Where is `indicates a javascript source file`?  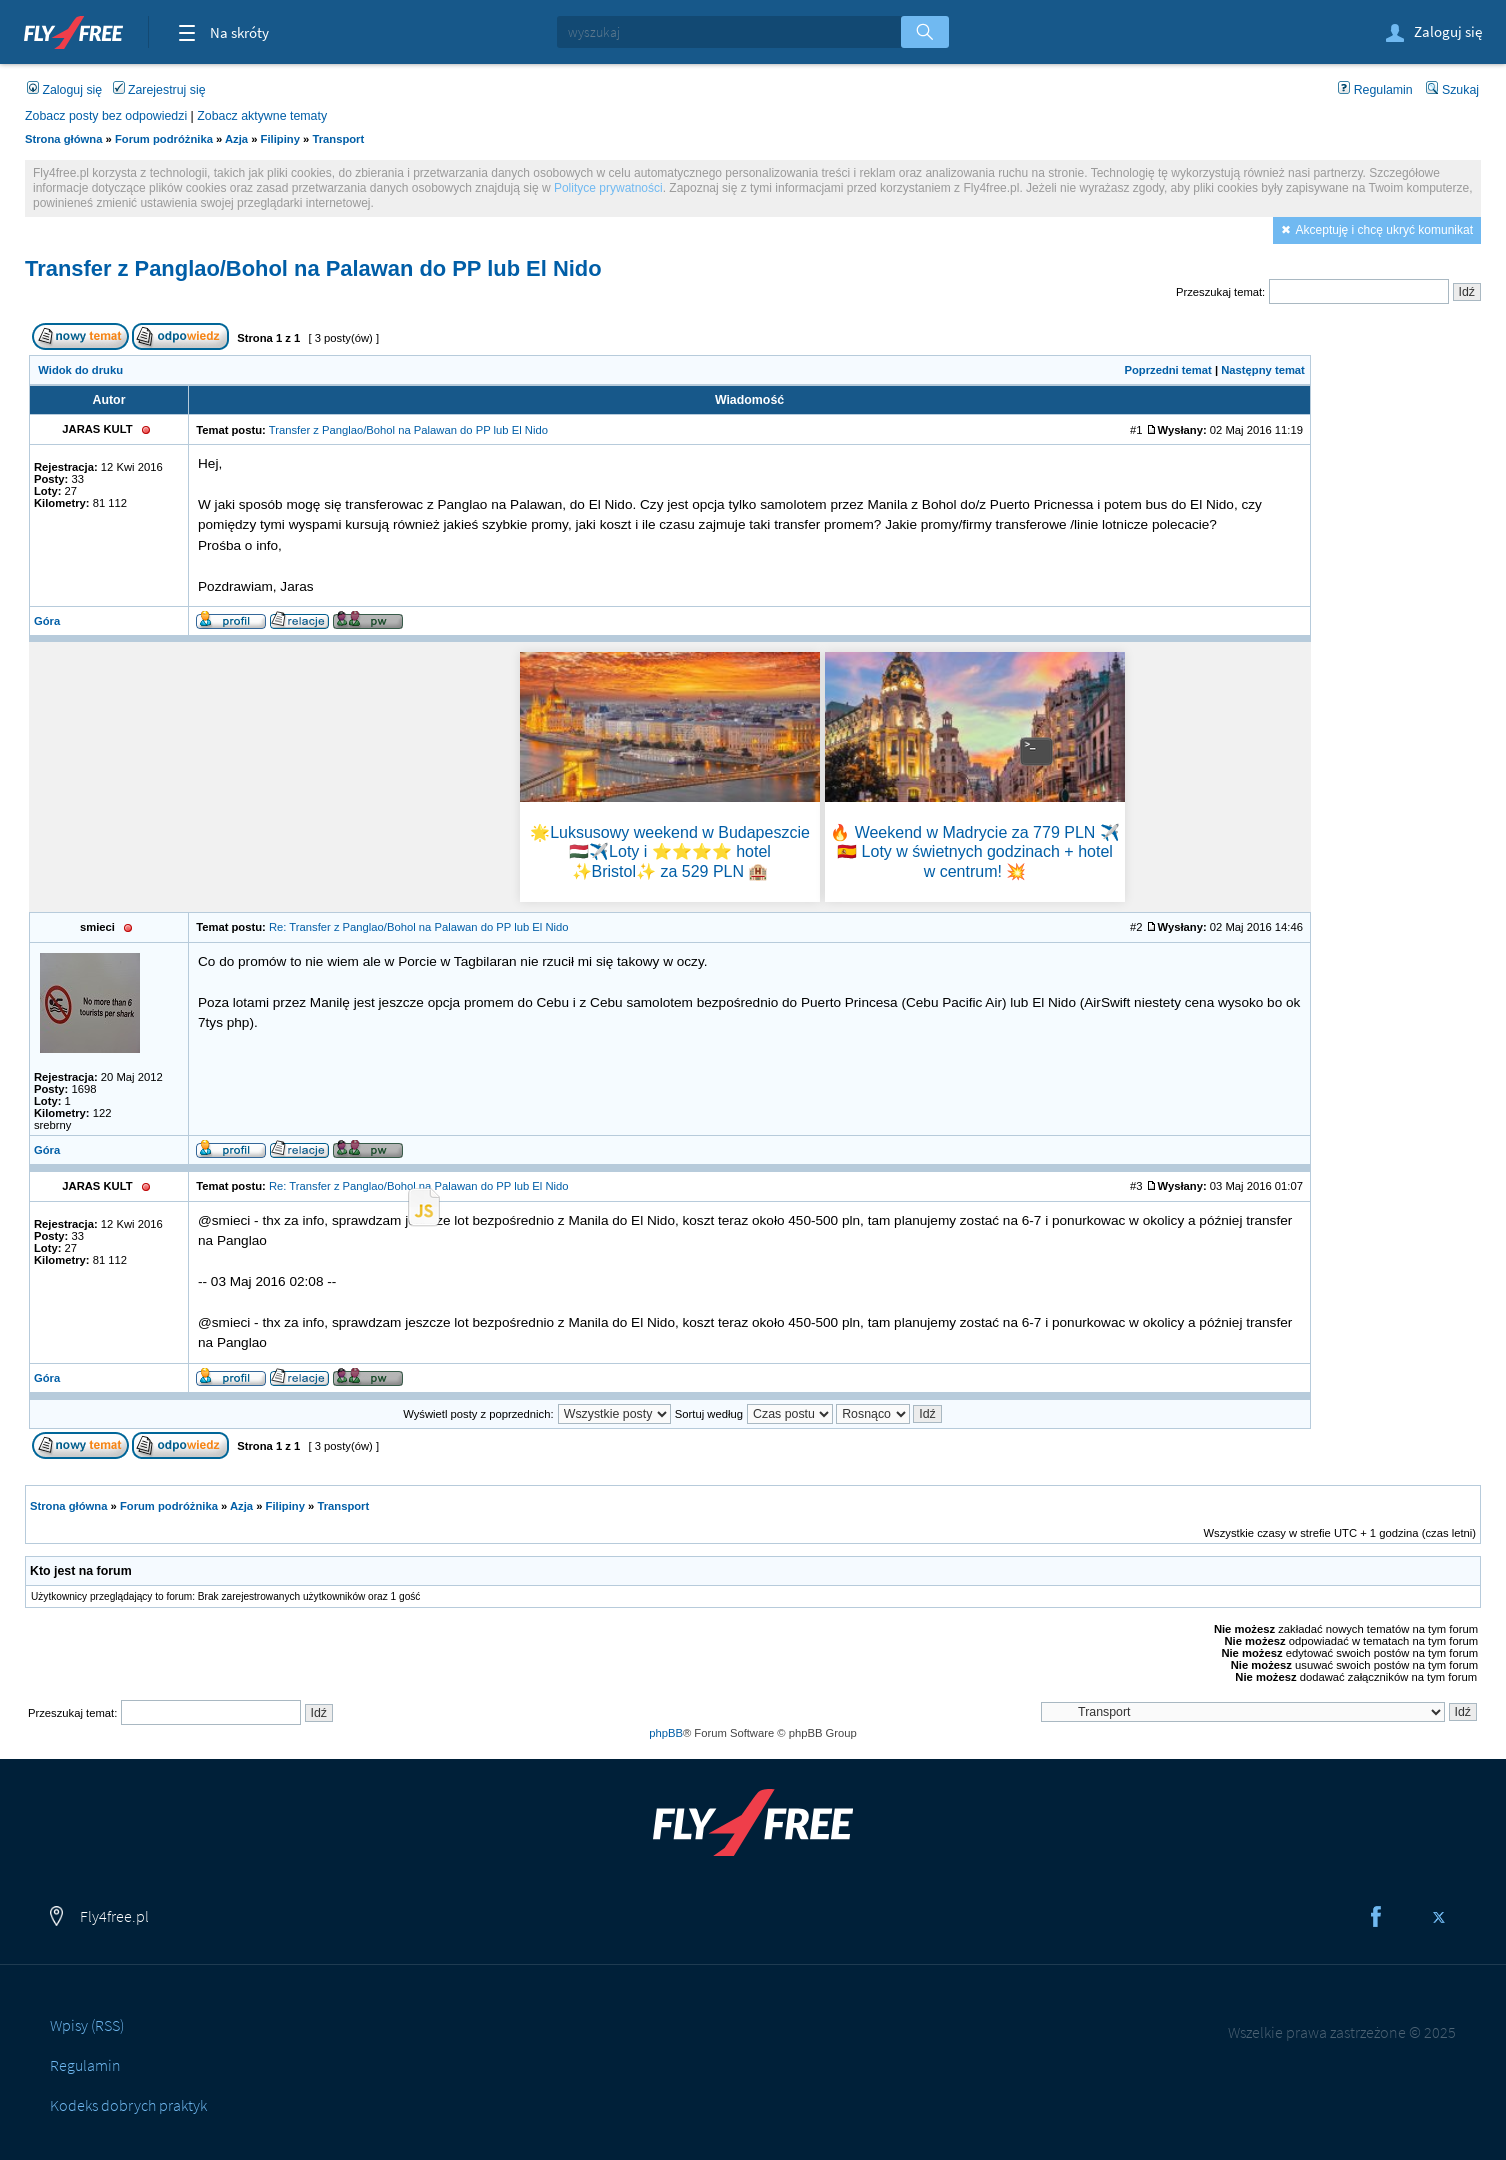 indicates a javascript source file is located at coordinates (424, 1207).